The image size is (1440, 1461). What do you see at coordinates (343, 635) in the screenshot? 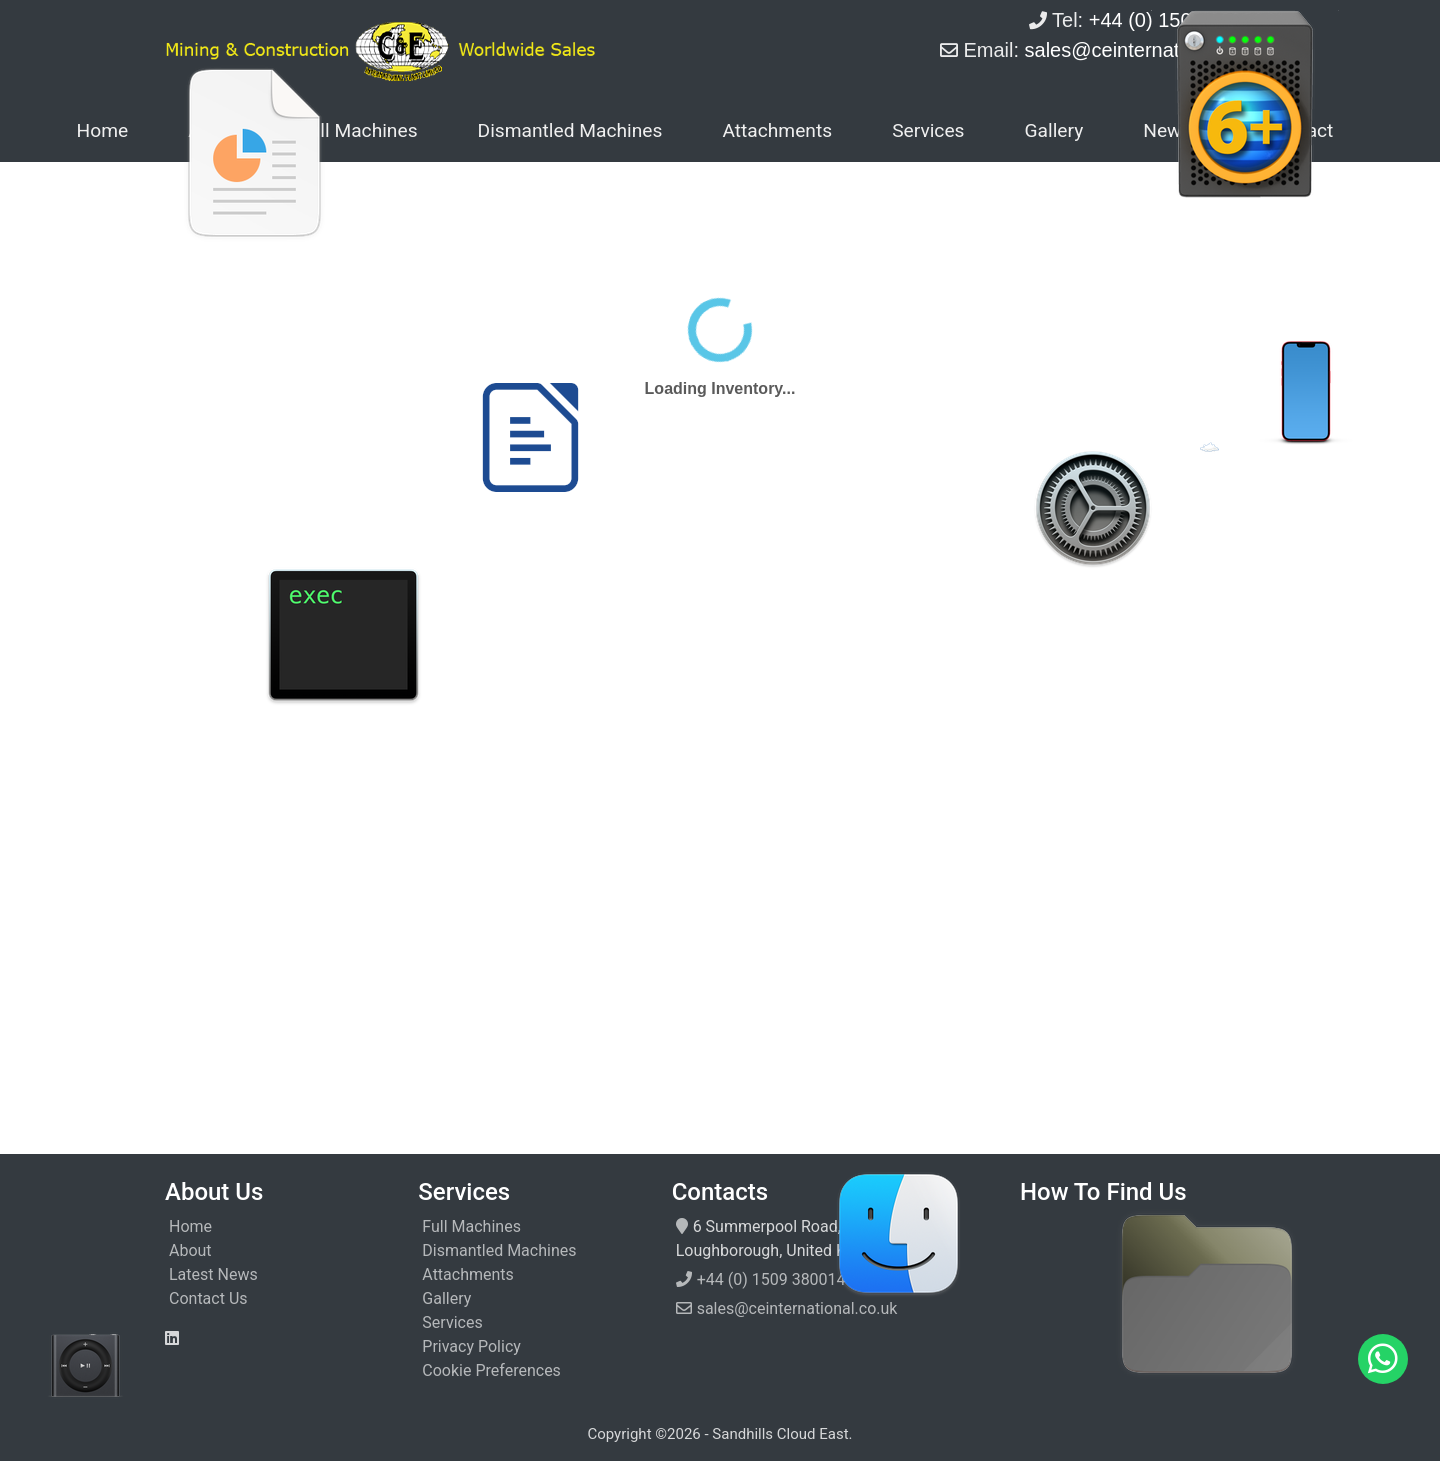
I see `indicates an executable binary file` at bounding box center [343, 635].